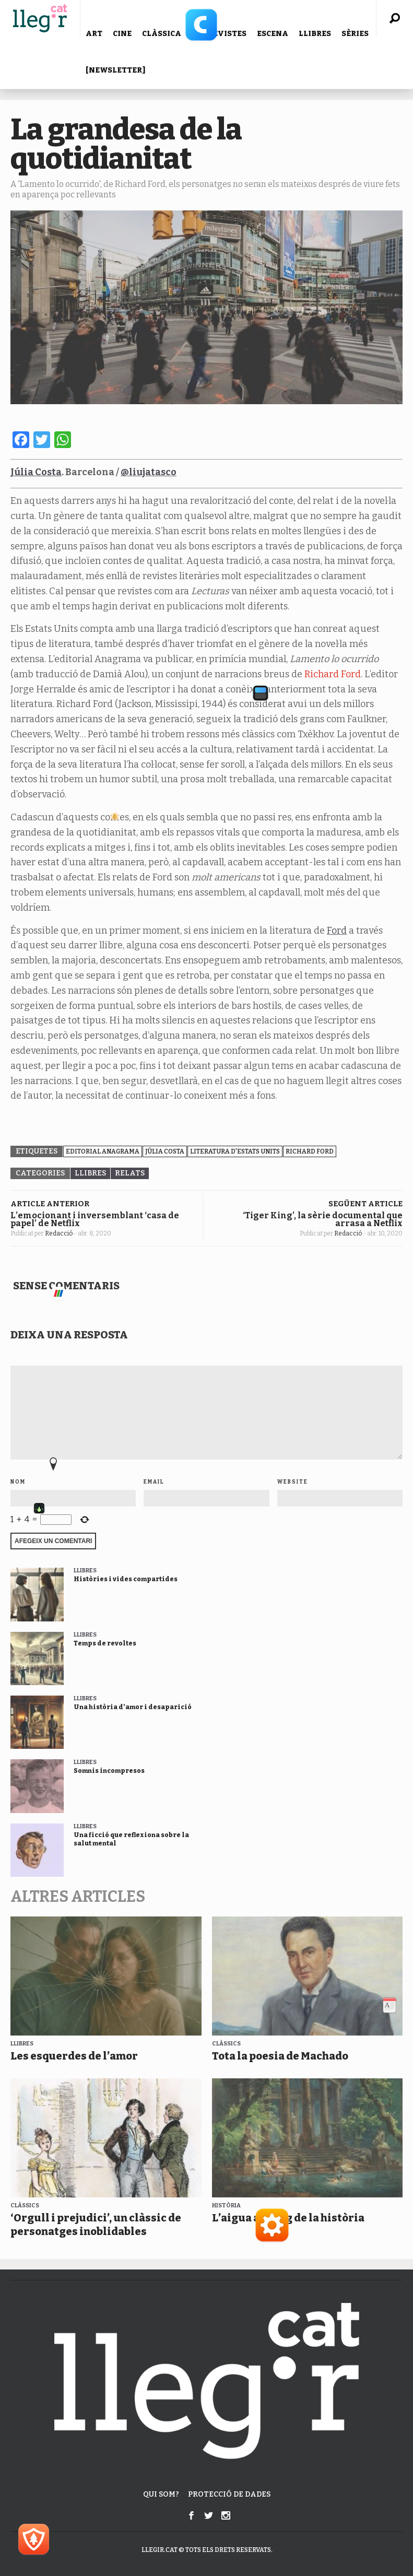 The width and height of the screenshot is (413, 2576). Describe the element at coordinates (39, 1508) in the screenshot. I see `open thermal monitor app` at that location.